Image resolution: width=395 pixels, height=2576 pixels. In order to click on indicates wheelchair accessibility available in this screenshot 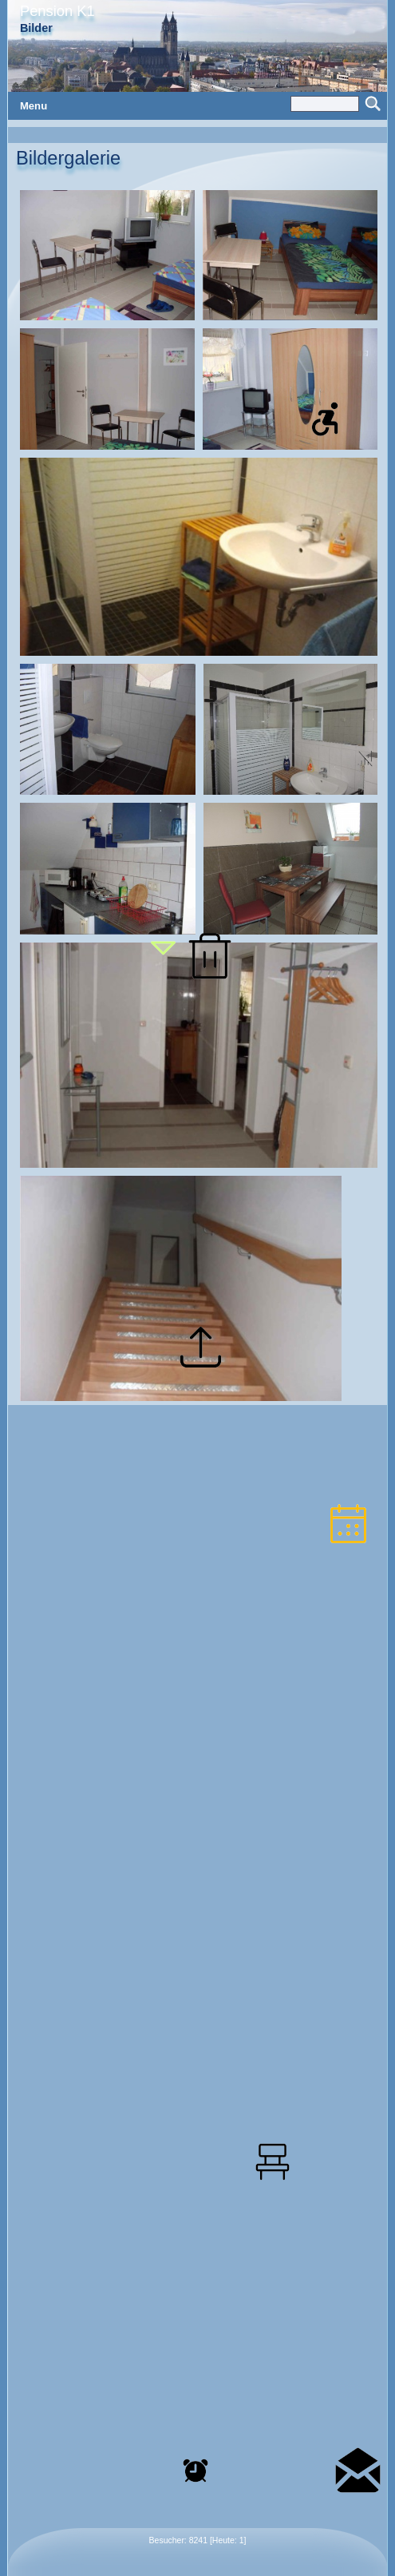, I will do `click(324, 419)`.